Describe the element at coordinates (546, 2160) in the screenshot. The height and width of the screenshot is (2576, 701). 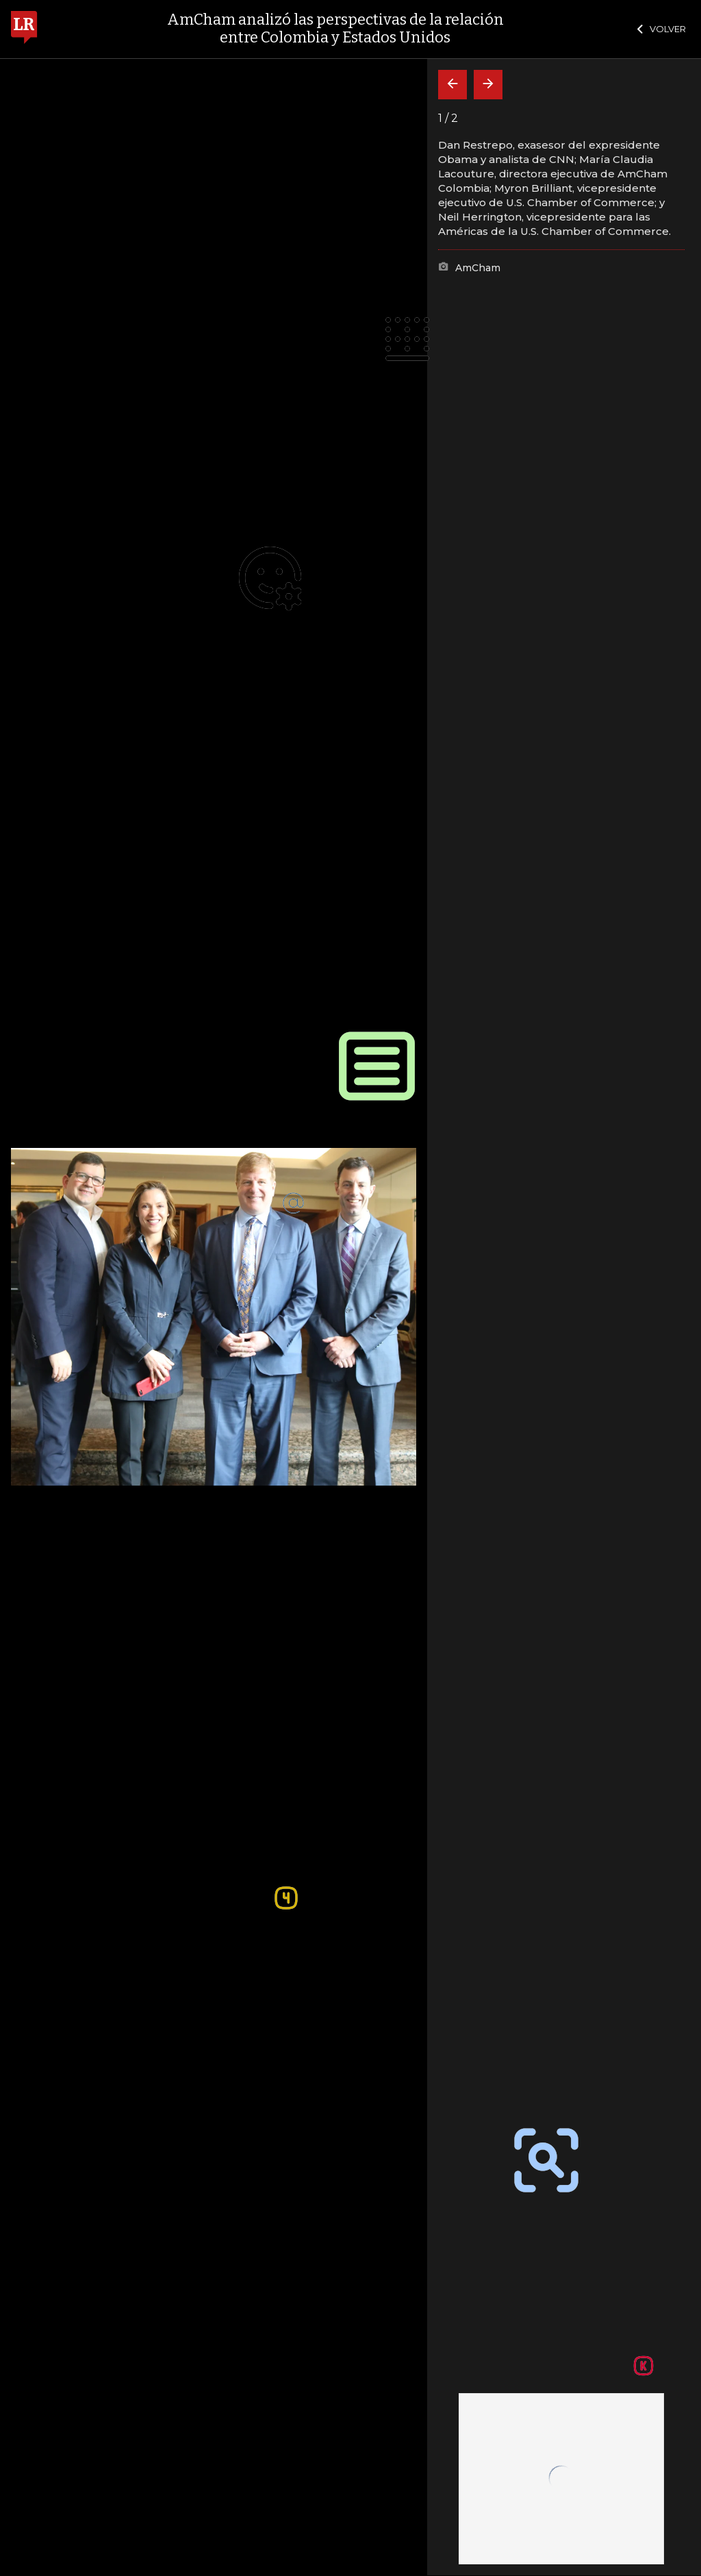
I see `scan or search within a selected area` at that location.